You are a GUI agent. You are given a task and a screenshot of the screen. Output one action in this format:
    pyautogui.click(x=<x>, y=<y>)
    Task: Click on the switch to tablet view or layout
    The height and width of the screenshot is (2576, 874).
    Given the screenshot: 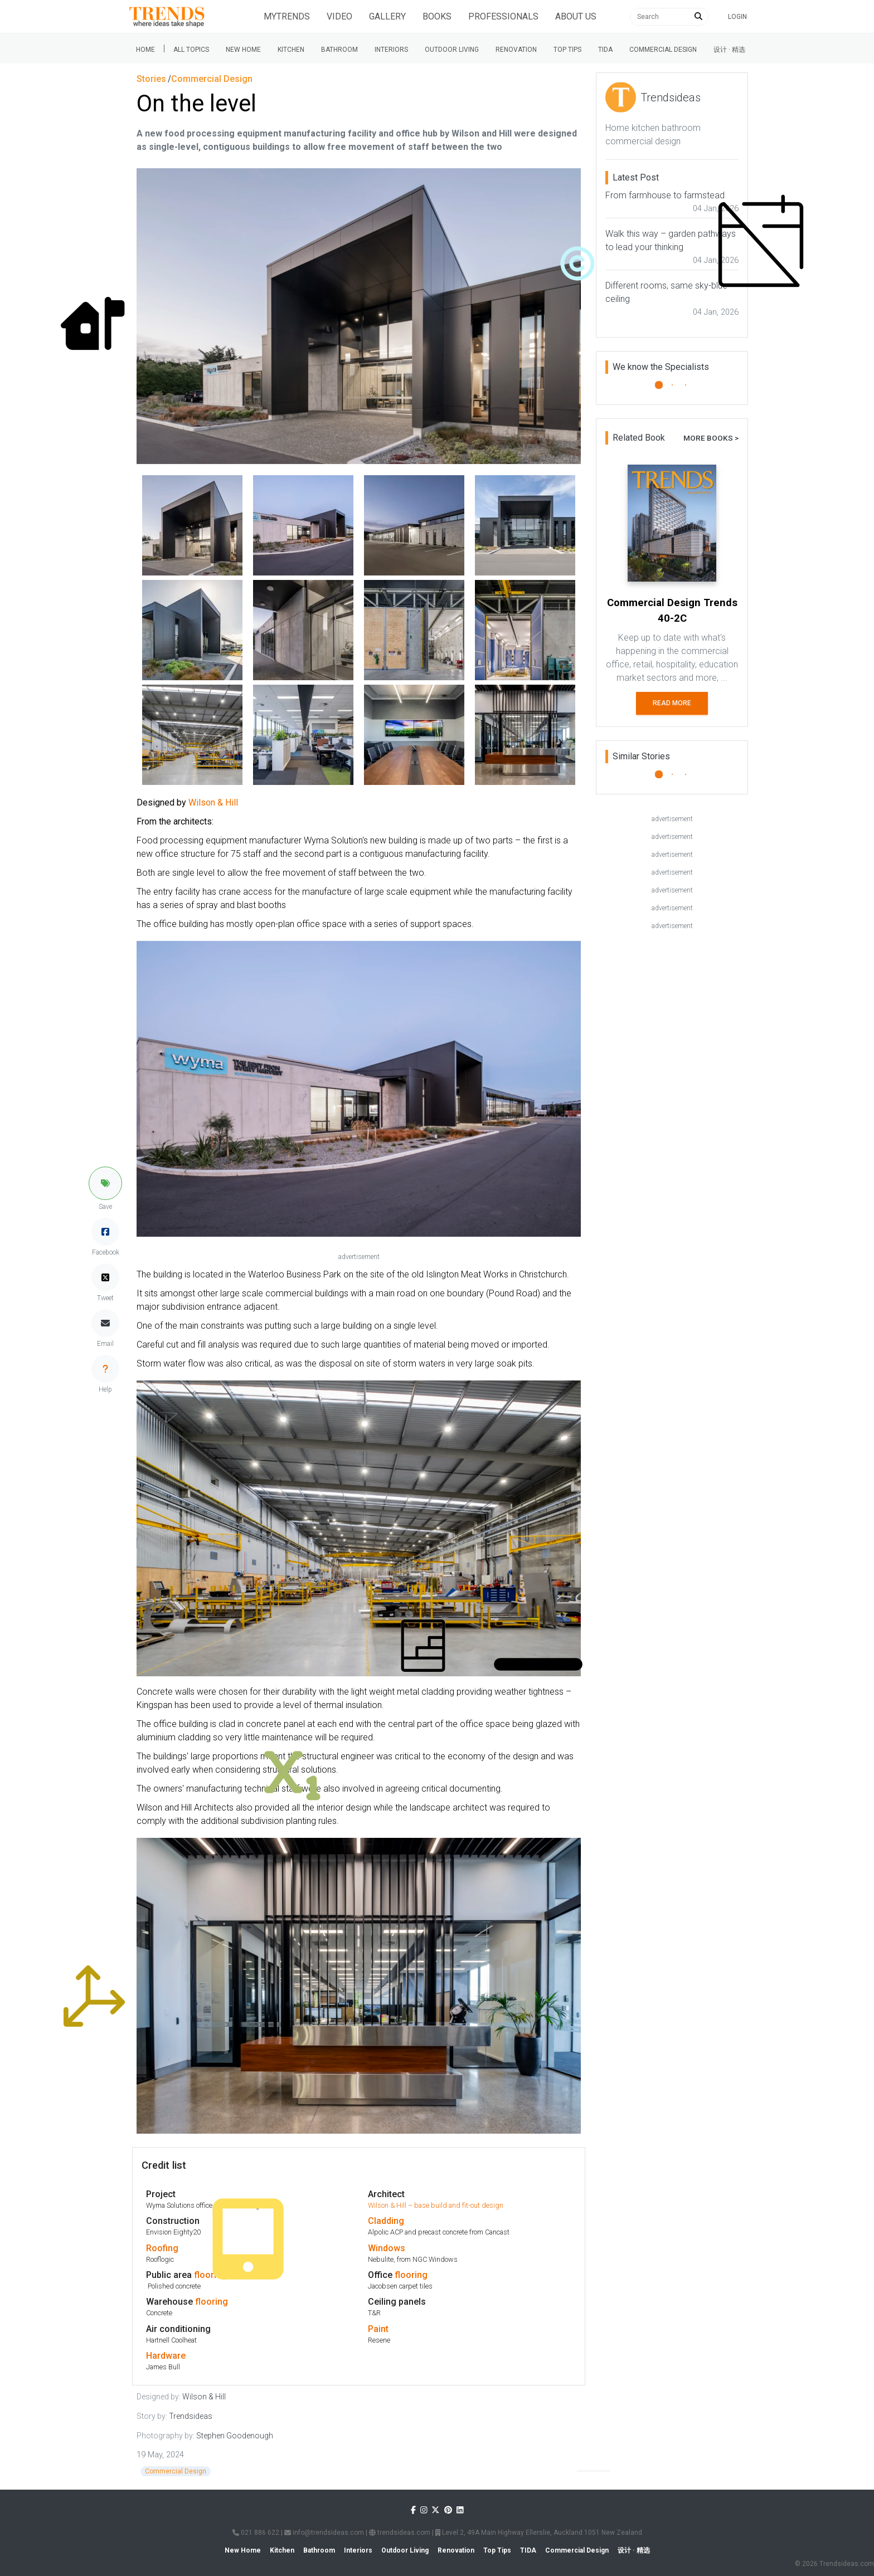 What is the action you would take?
    pyautogui.click(x=248, y=2239)
    